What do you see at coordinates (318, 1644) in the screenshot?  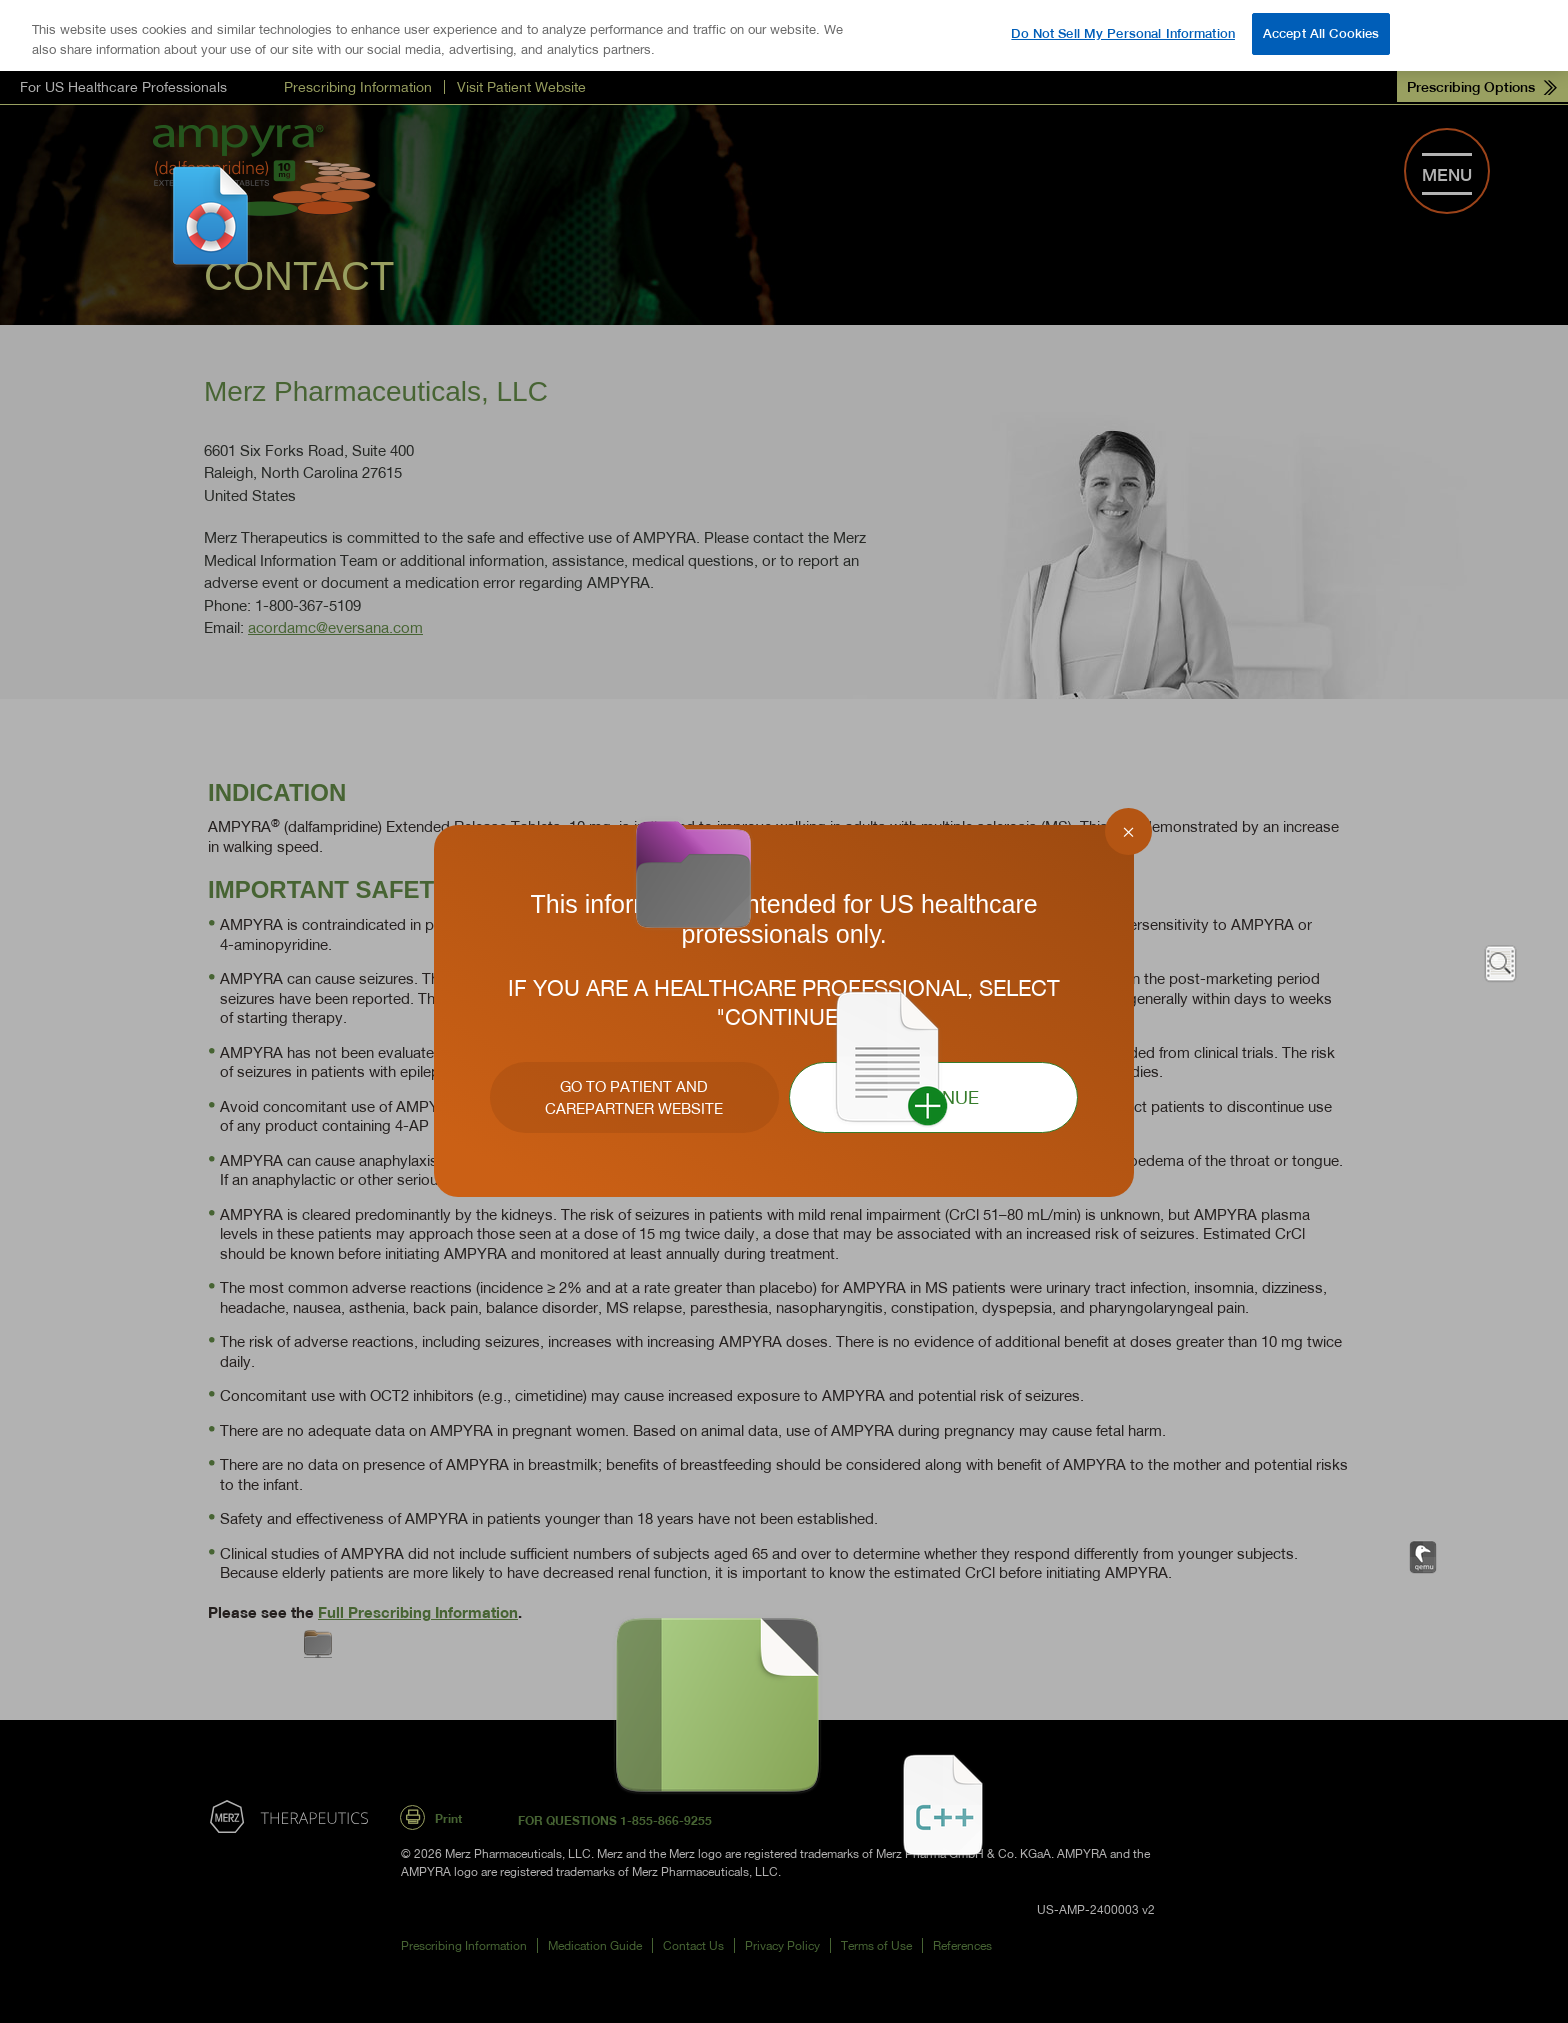 I see `access files stored on a remote server` at bounding box center [318, 1644].